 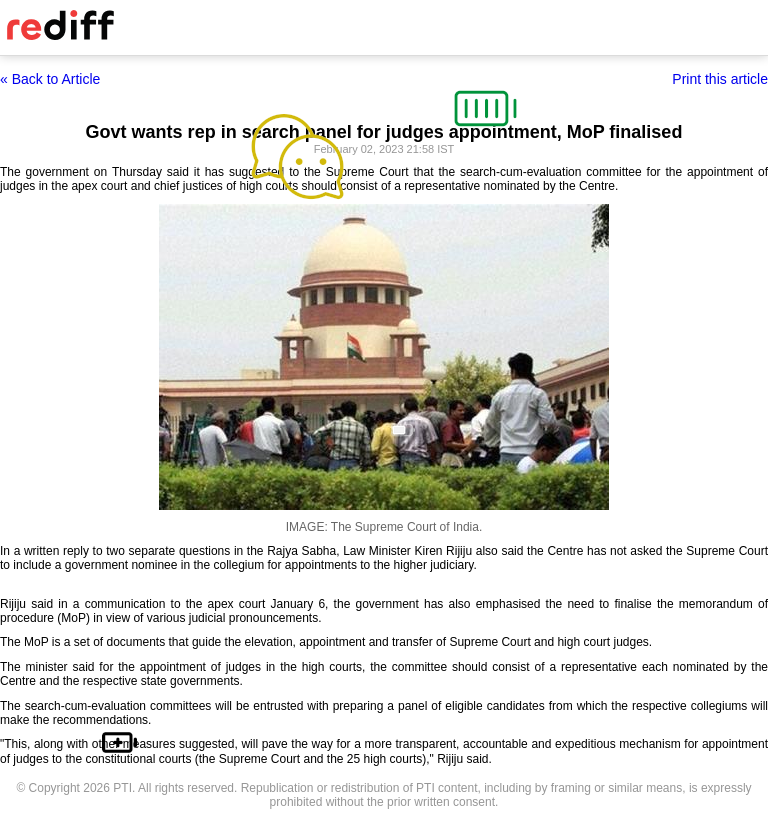 I want to click on add or extend battery life, so click(x=119, y=742).